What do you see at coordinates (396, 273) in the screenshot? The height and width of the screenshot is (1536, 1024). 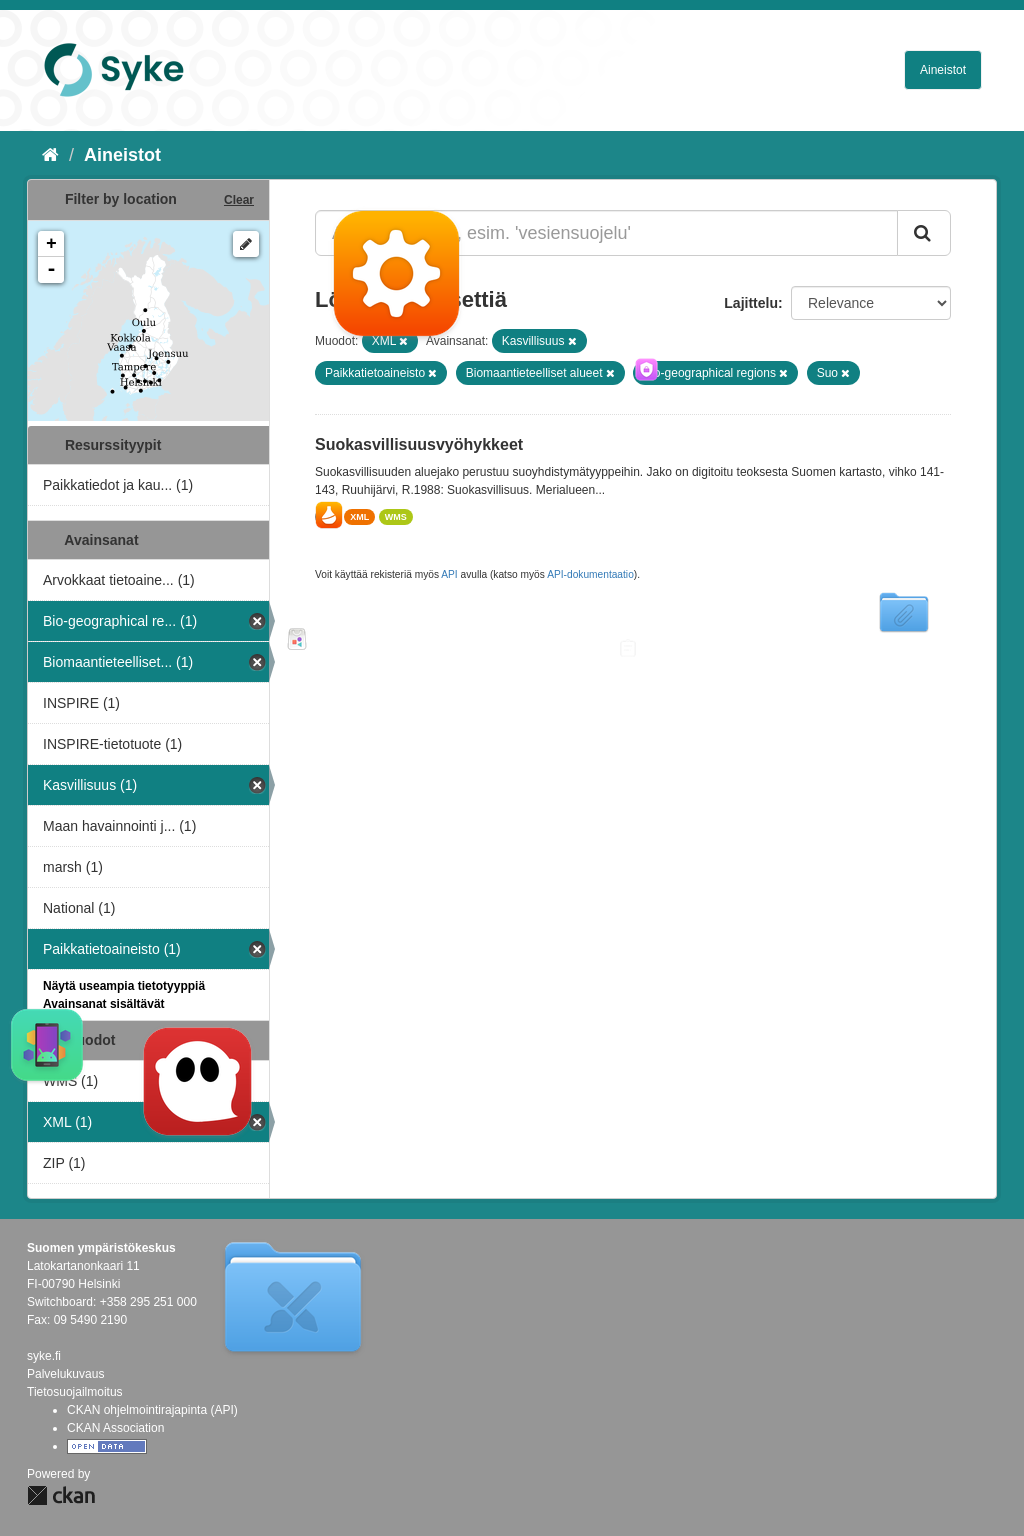 I see `open aptana studio IDE` at bounding box center [396, 273].